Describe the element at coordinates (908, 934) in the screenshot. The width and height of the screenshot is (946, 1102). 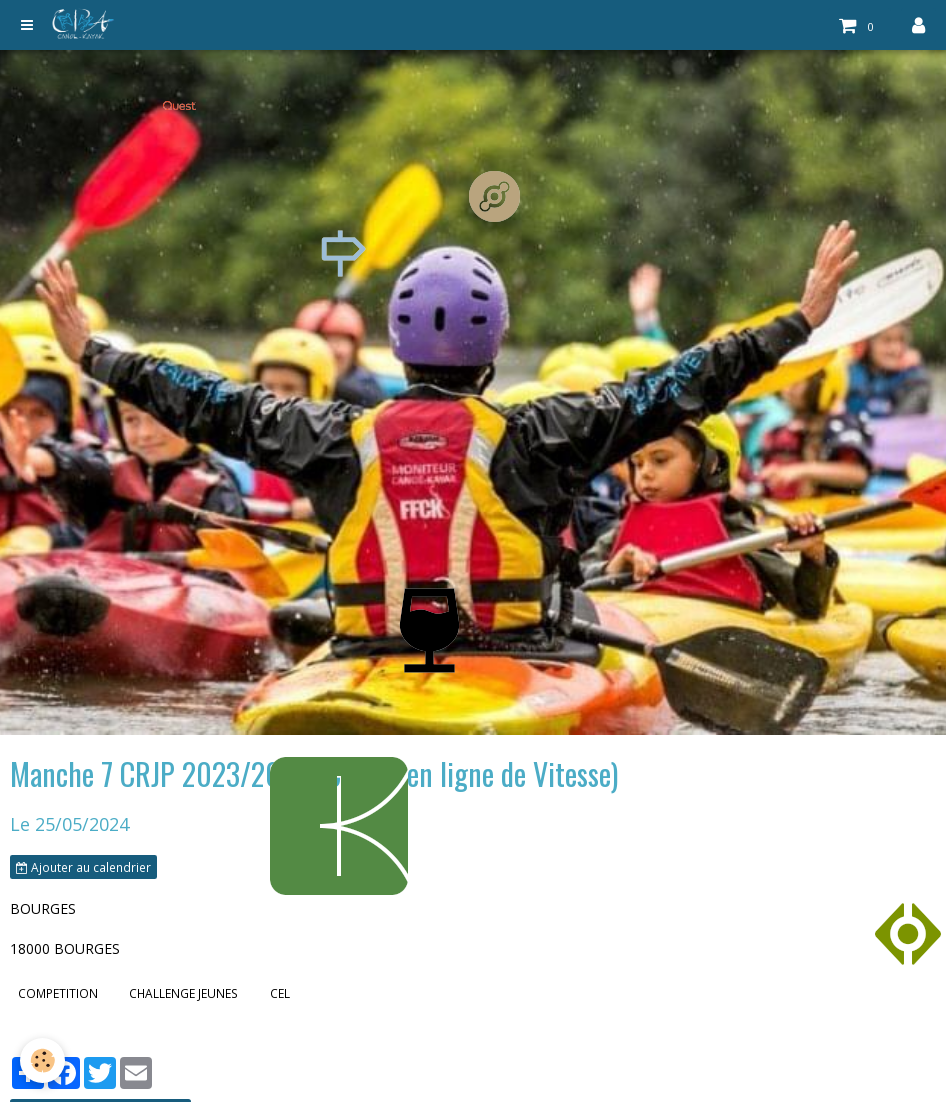
I see `codestream logo` at that location.